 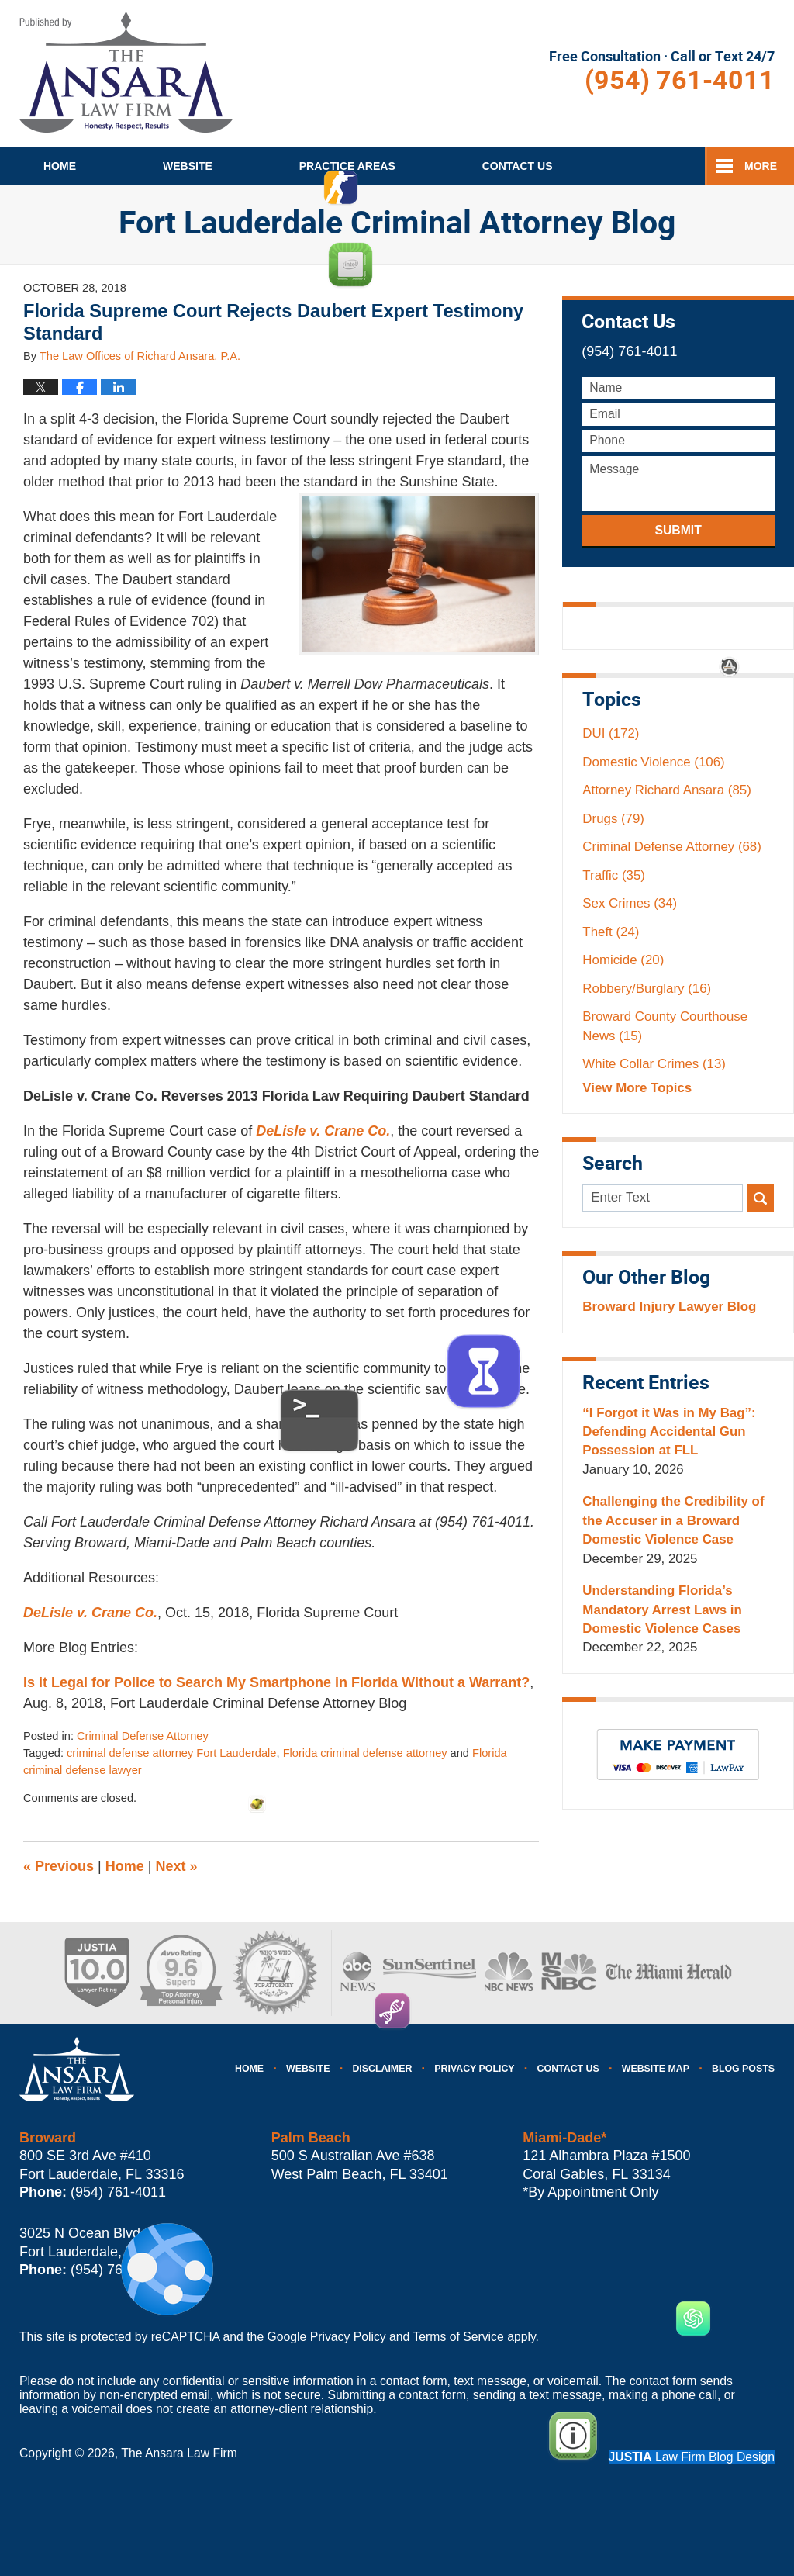 What do you see at coordinates (257, 1803) in the screenshot?
I see `open openscad 3d modeling application` at bounding box center [257, 1803].